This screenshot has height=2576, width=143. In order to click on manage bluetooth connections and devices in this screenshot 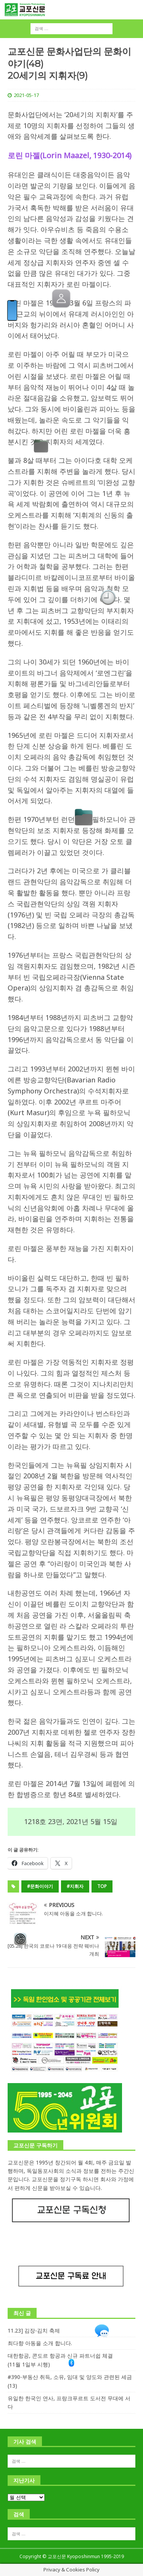, I will do `click(71, 2363)`.